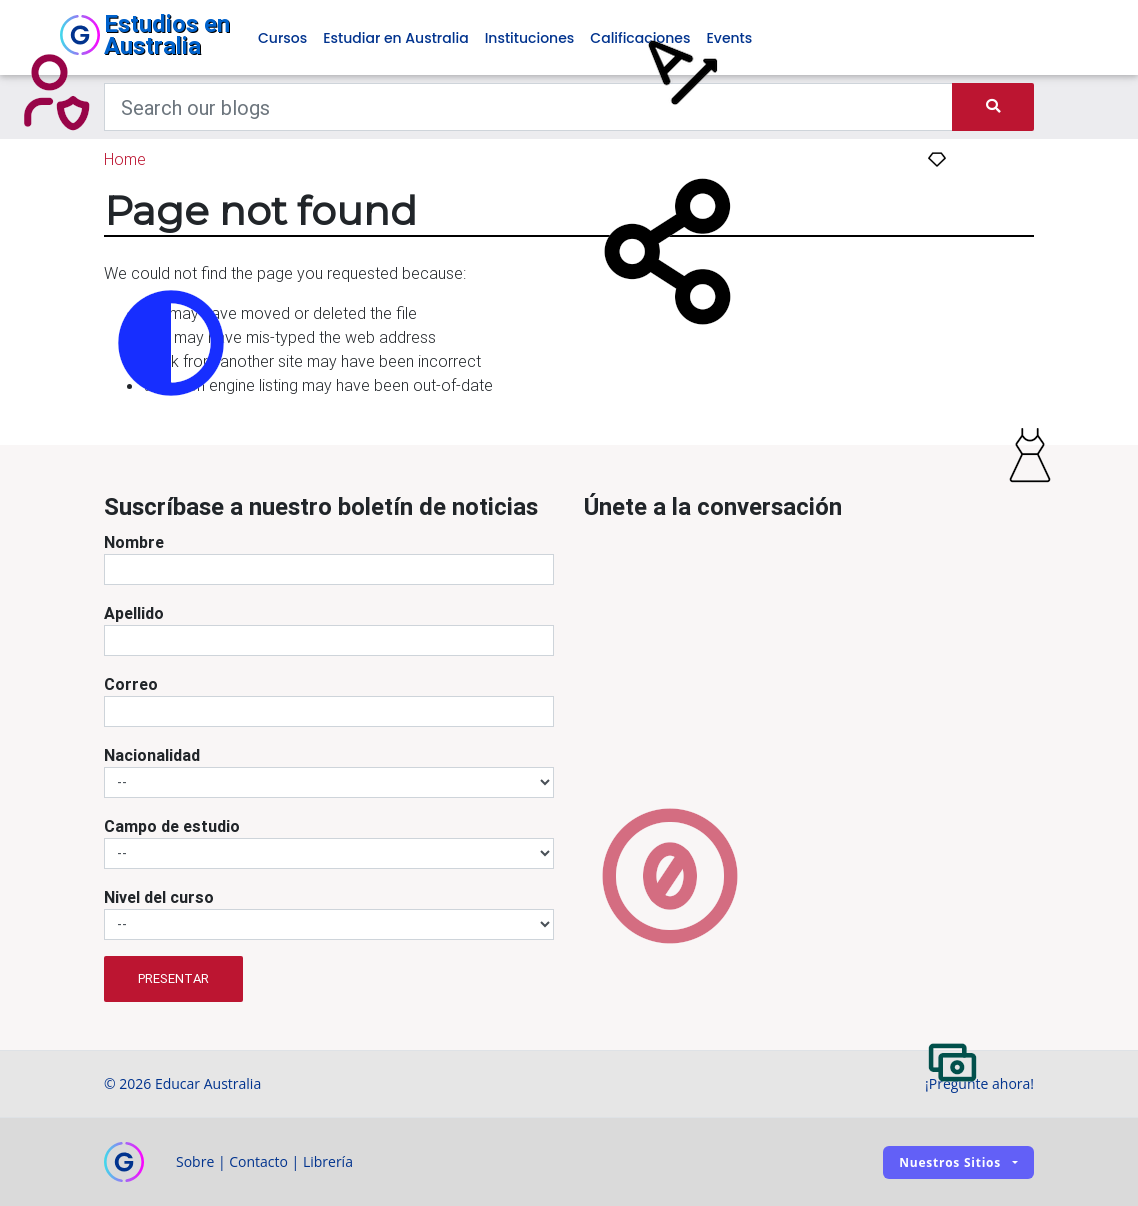 The width and height of the screenshot is (1138, 1206). What do you see at coordinates (952, 1062) in the screenshot?
I see `view cash or payment options` at bounding box center [952, 1062].